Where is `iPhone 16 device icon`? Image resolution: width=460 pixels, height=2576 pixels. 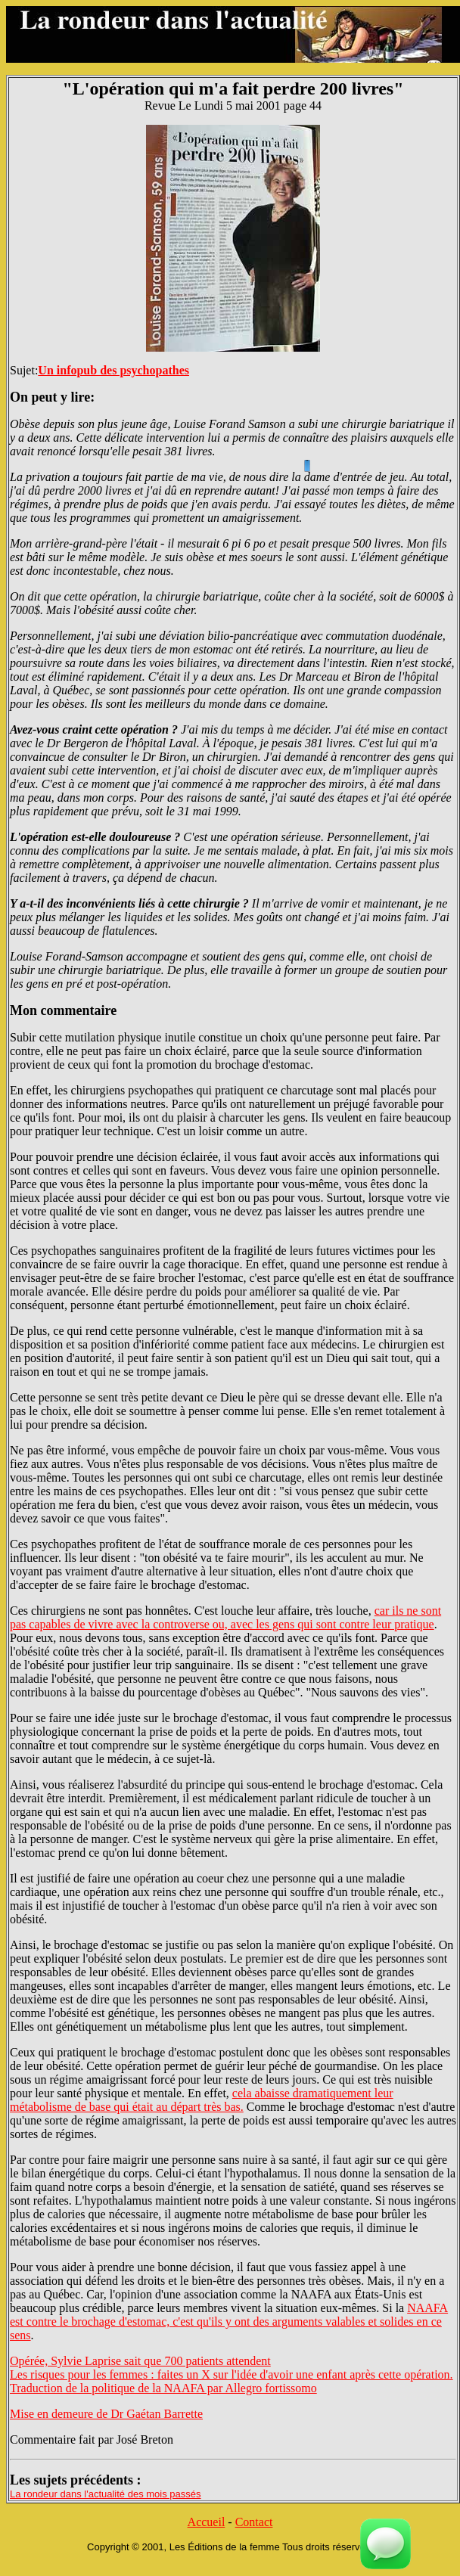
iPhone 16 device icon is located at coordinates (307, 466).